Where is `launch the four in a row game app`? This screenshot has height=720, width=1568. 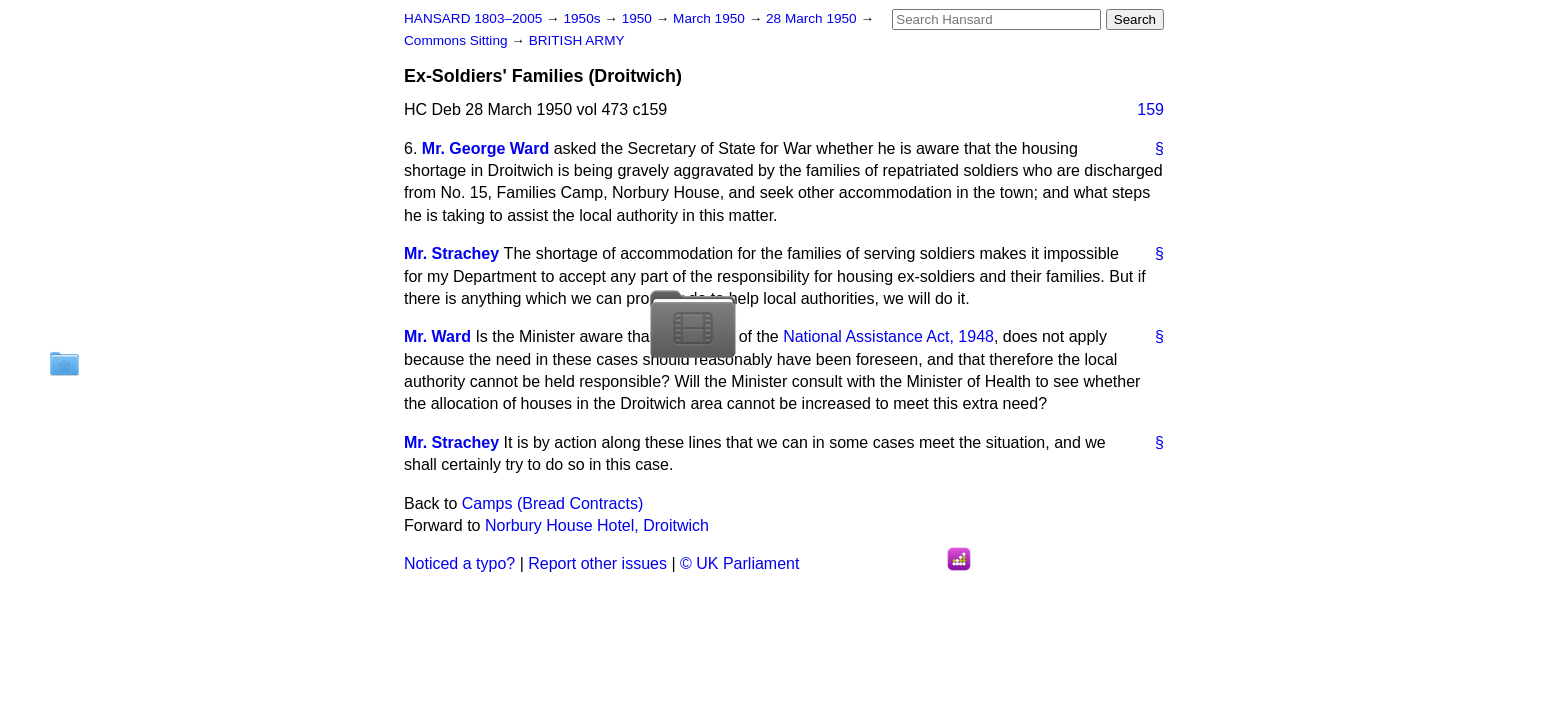
launch the four in a row game app is located at coordinates (959, 559).